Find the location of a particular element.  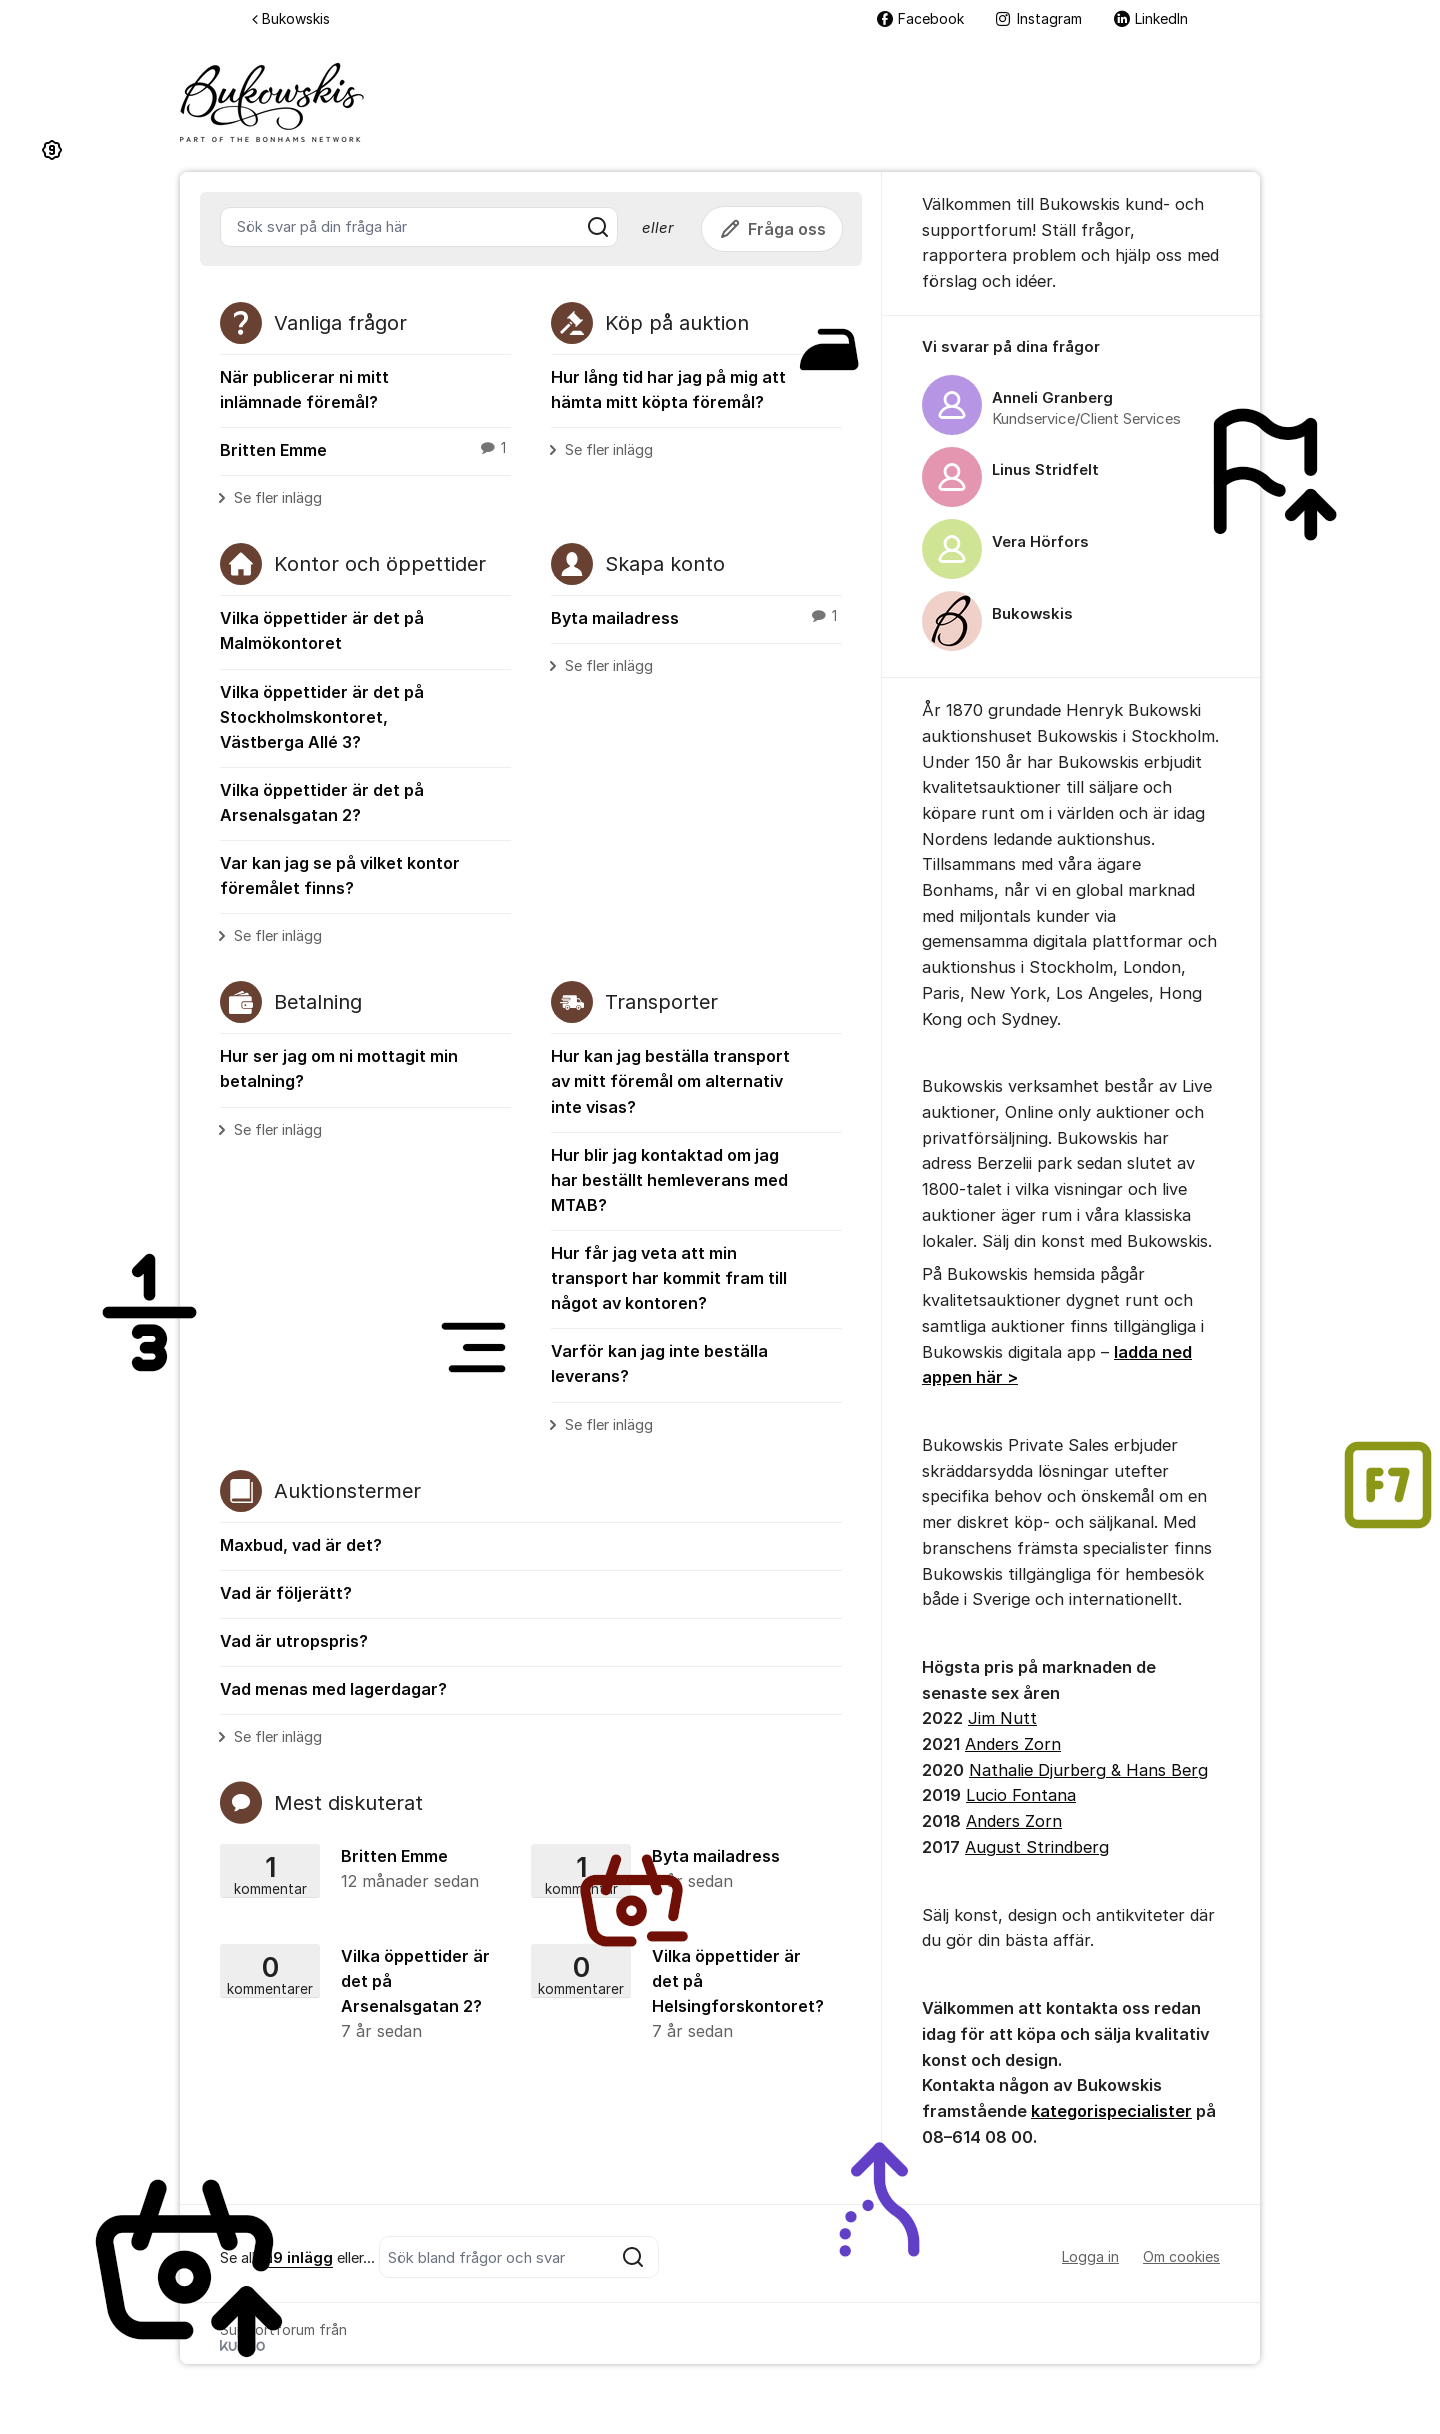

fraction or division calculation tool is located at coordinates (149, 1312).